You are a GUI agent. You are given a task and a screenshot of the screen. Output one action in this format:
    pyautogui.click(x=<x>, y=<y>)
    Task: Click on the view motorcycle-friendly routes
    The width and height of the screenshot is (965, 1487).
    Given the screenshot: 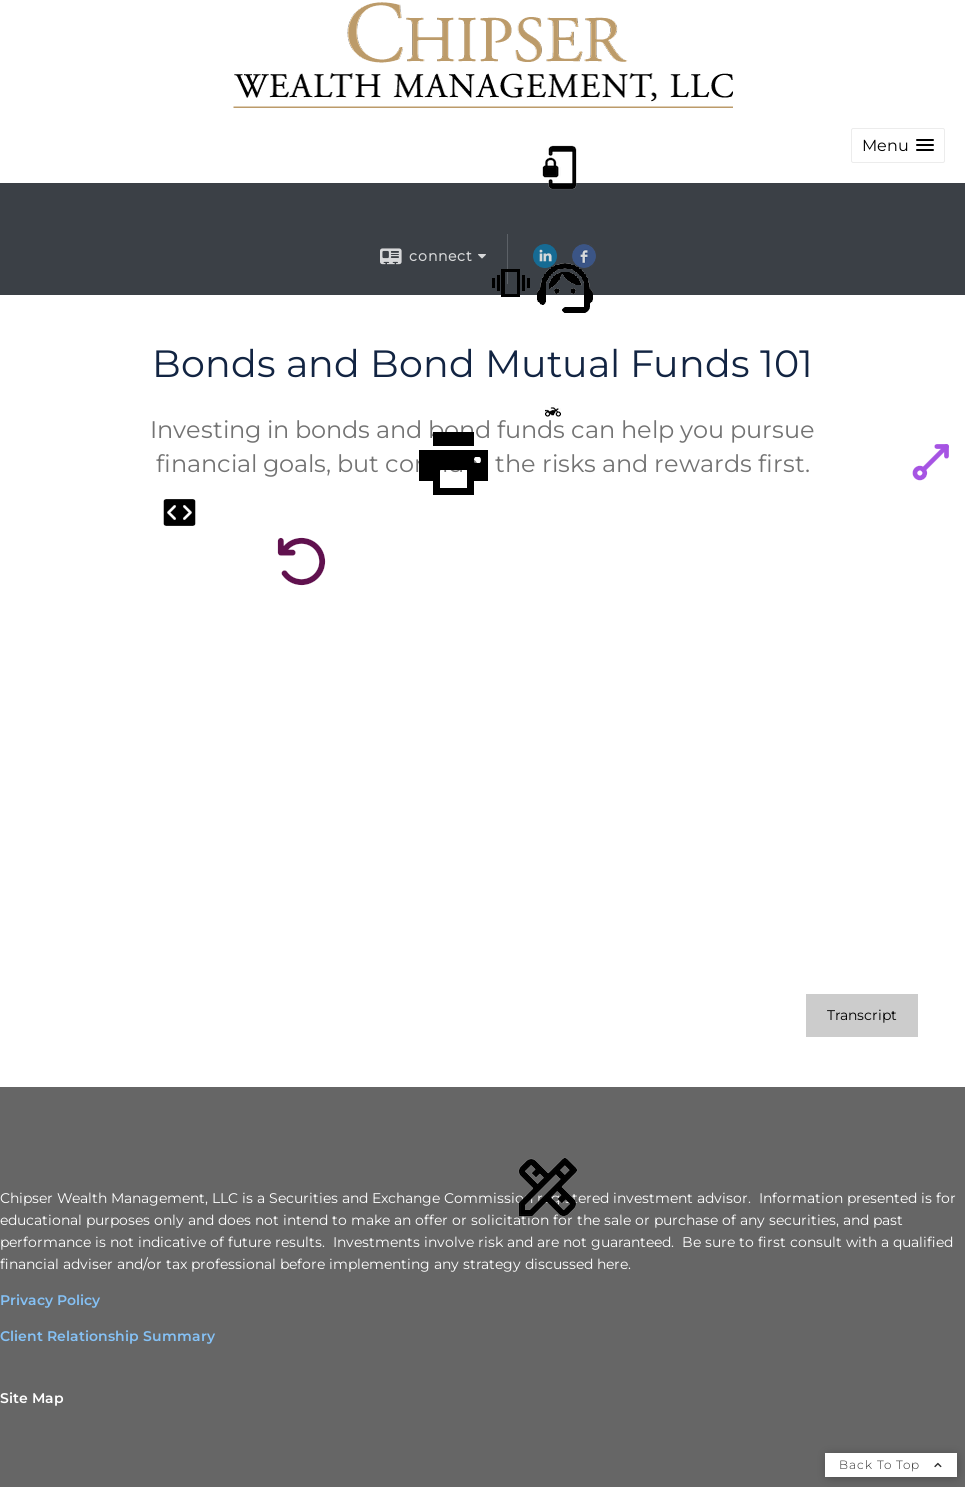 What is the action you would take?
    pyautogui.click(x=553, y=412)
    